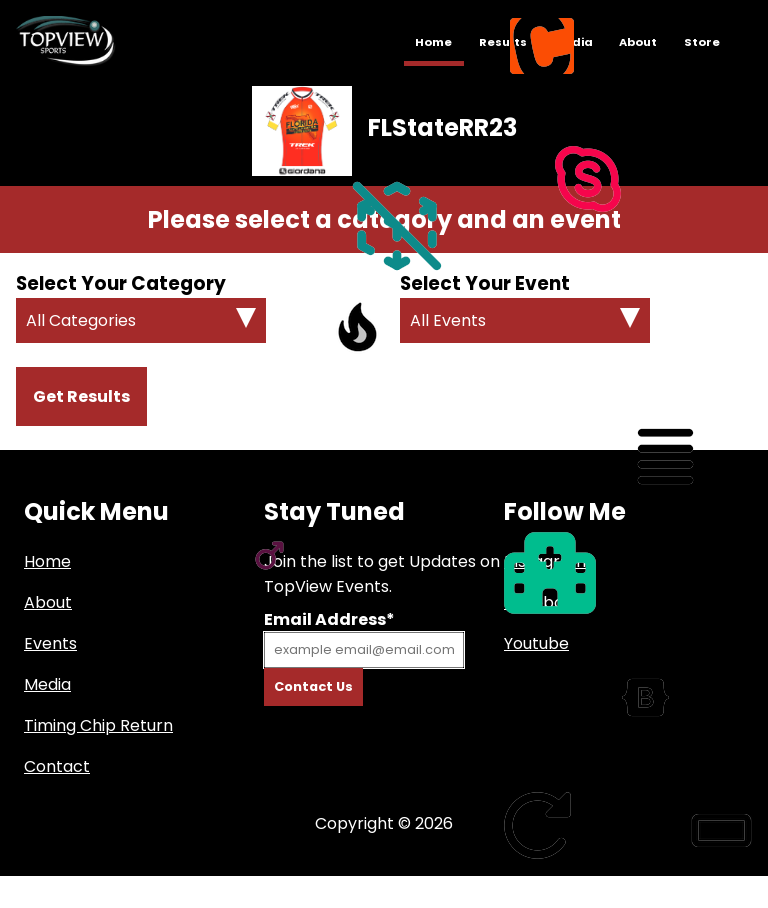 The height and width of the screenshot is (908, 768). What do you see at coordinates (268, 556) in the screenshot?
I see `indicates male gender selection` at bounding box center [268, 556].